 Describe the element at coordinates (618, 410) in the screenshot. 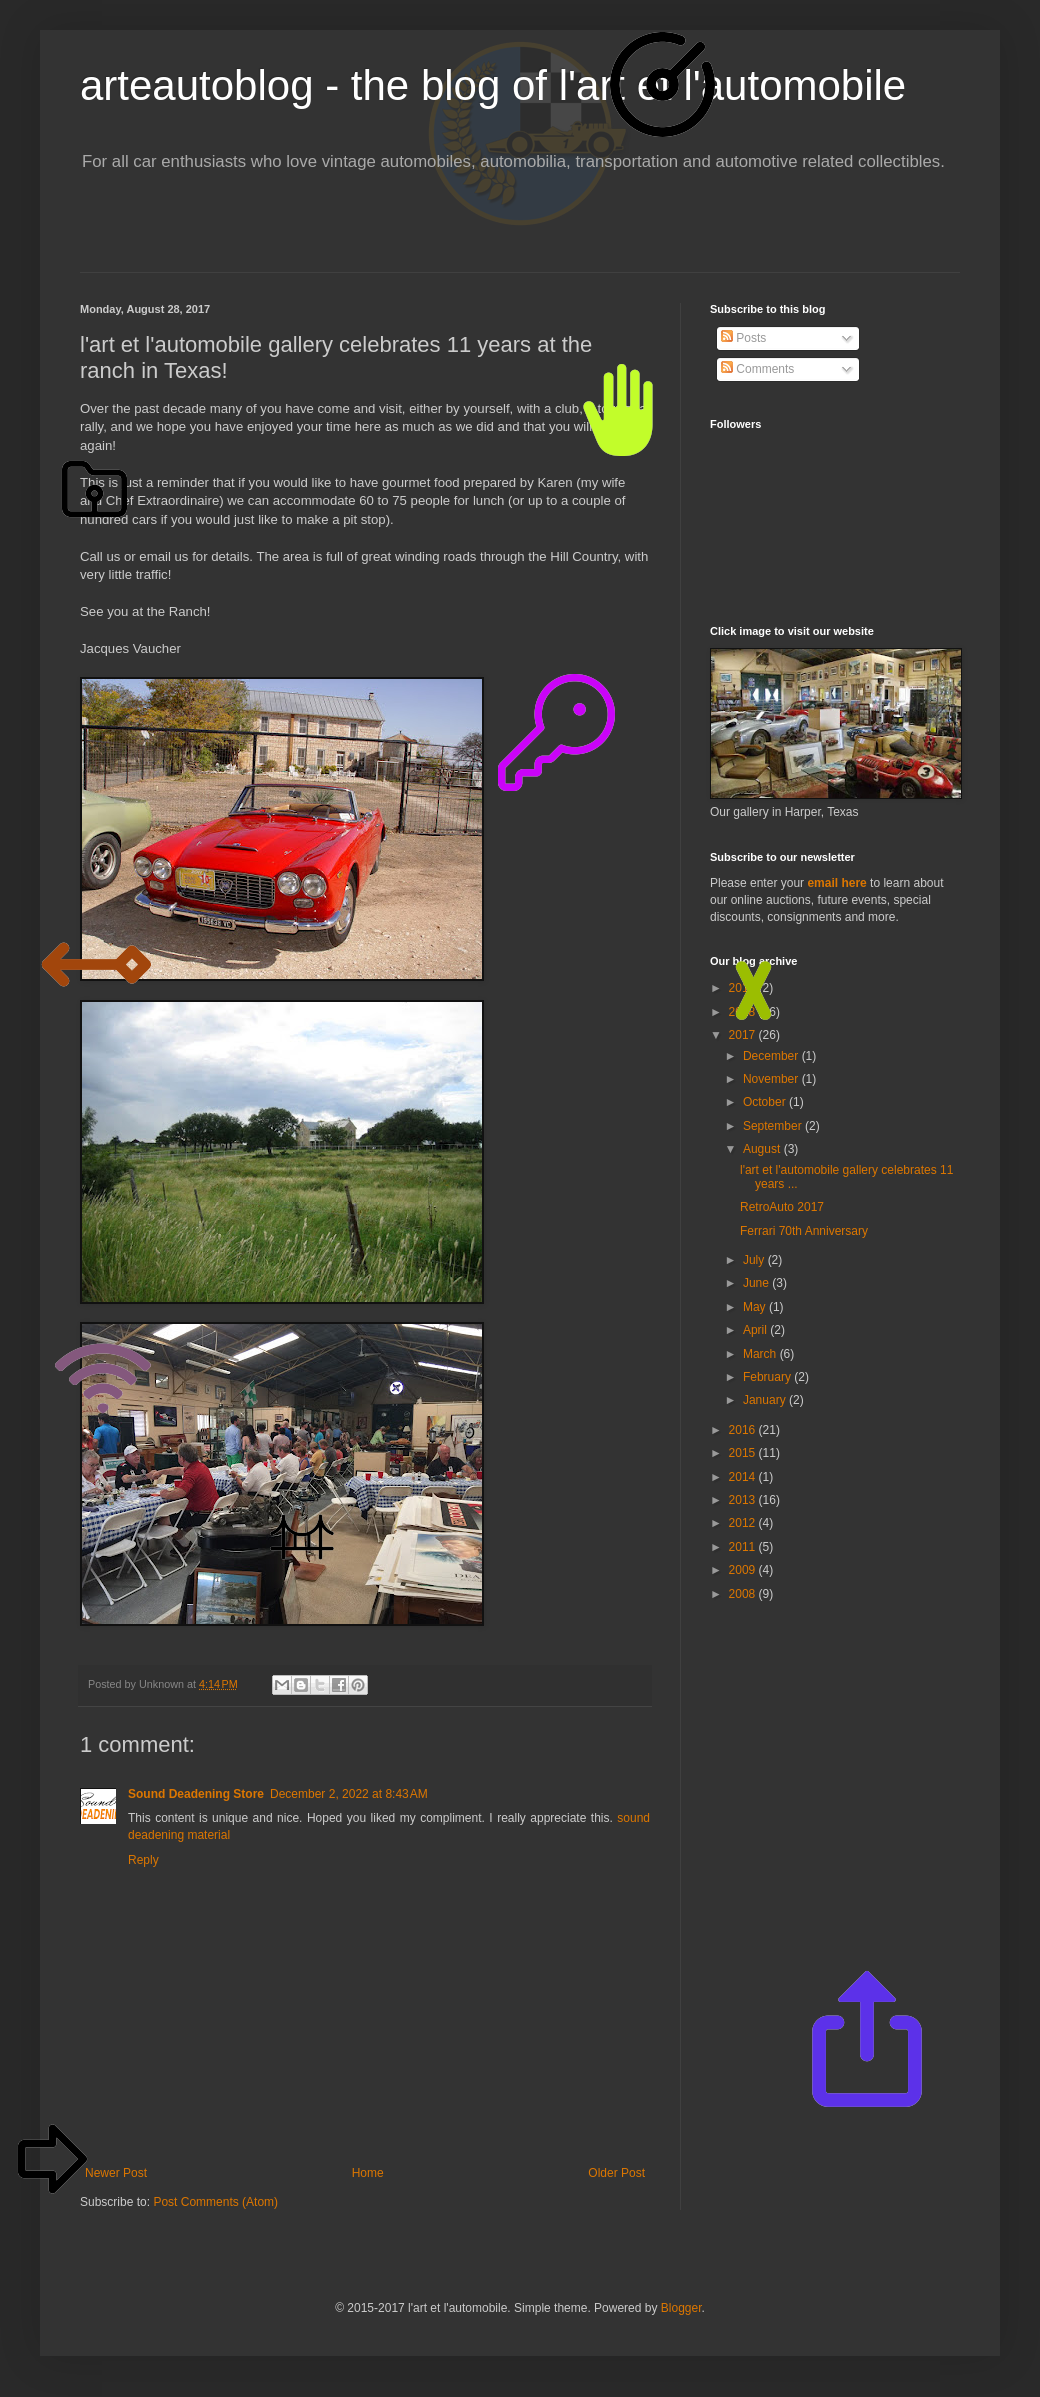

I see `stop or halt an action` at that location.